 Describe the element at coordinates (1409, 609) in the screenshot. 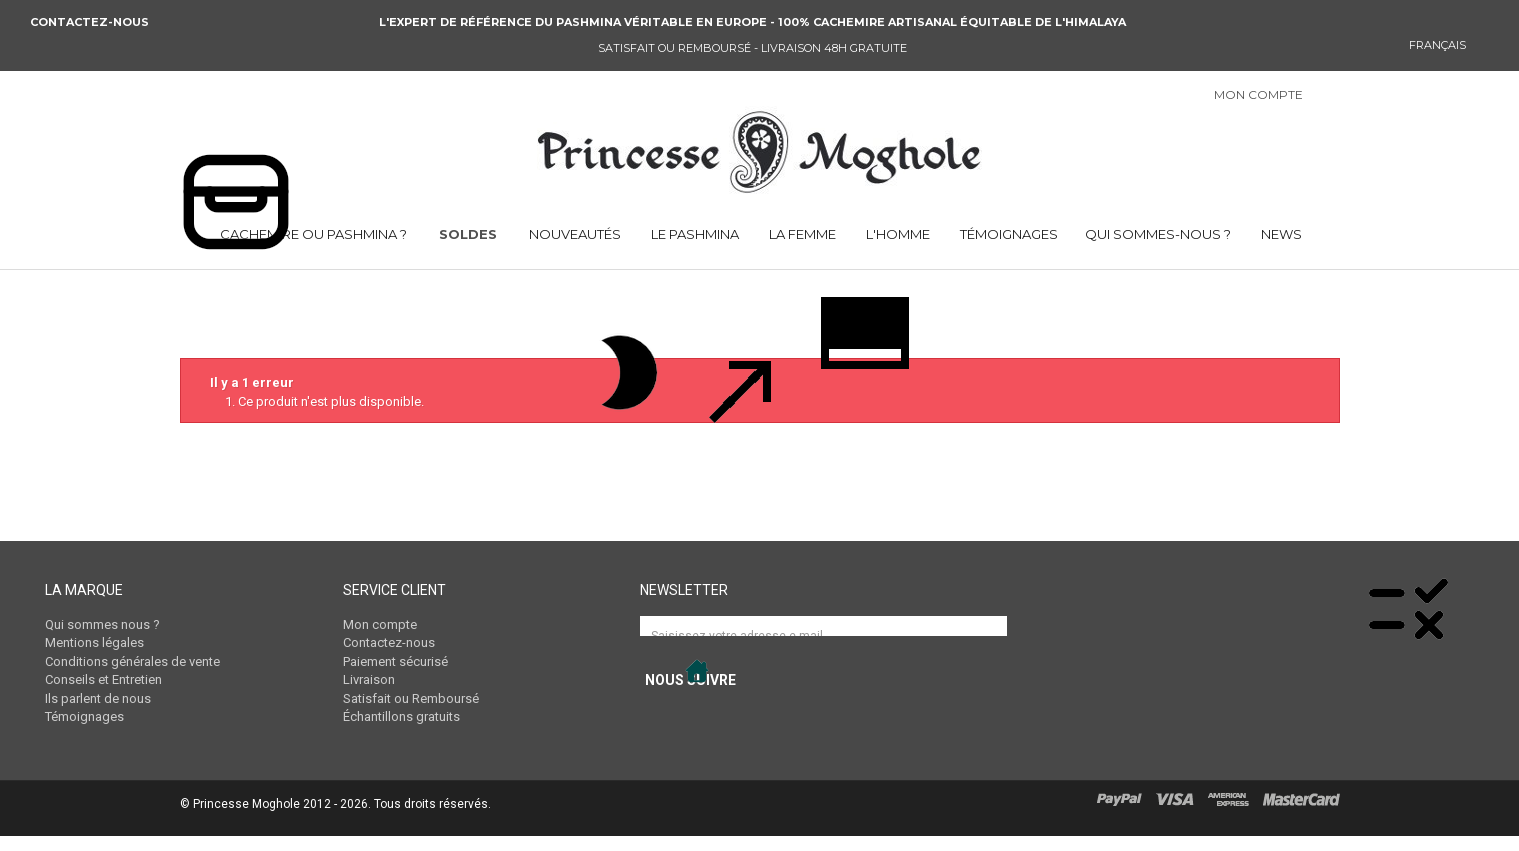

I see `review items with pass/fail status` at that location.